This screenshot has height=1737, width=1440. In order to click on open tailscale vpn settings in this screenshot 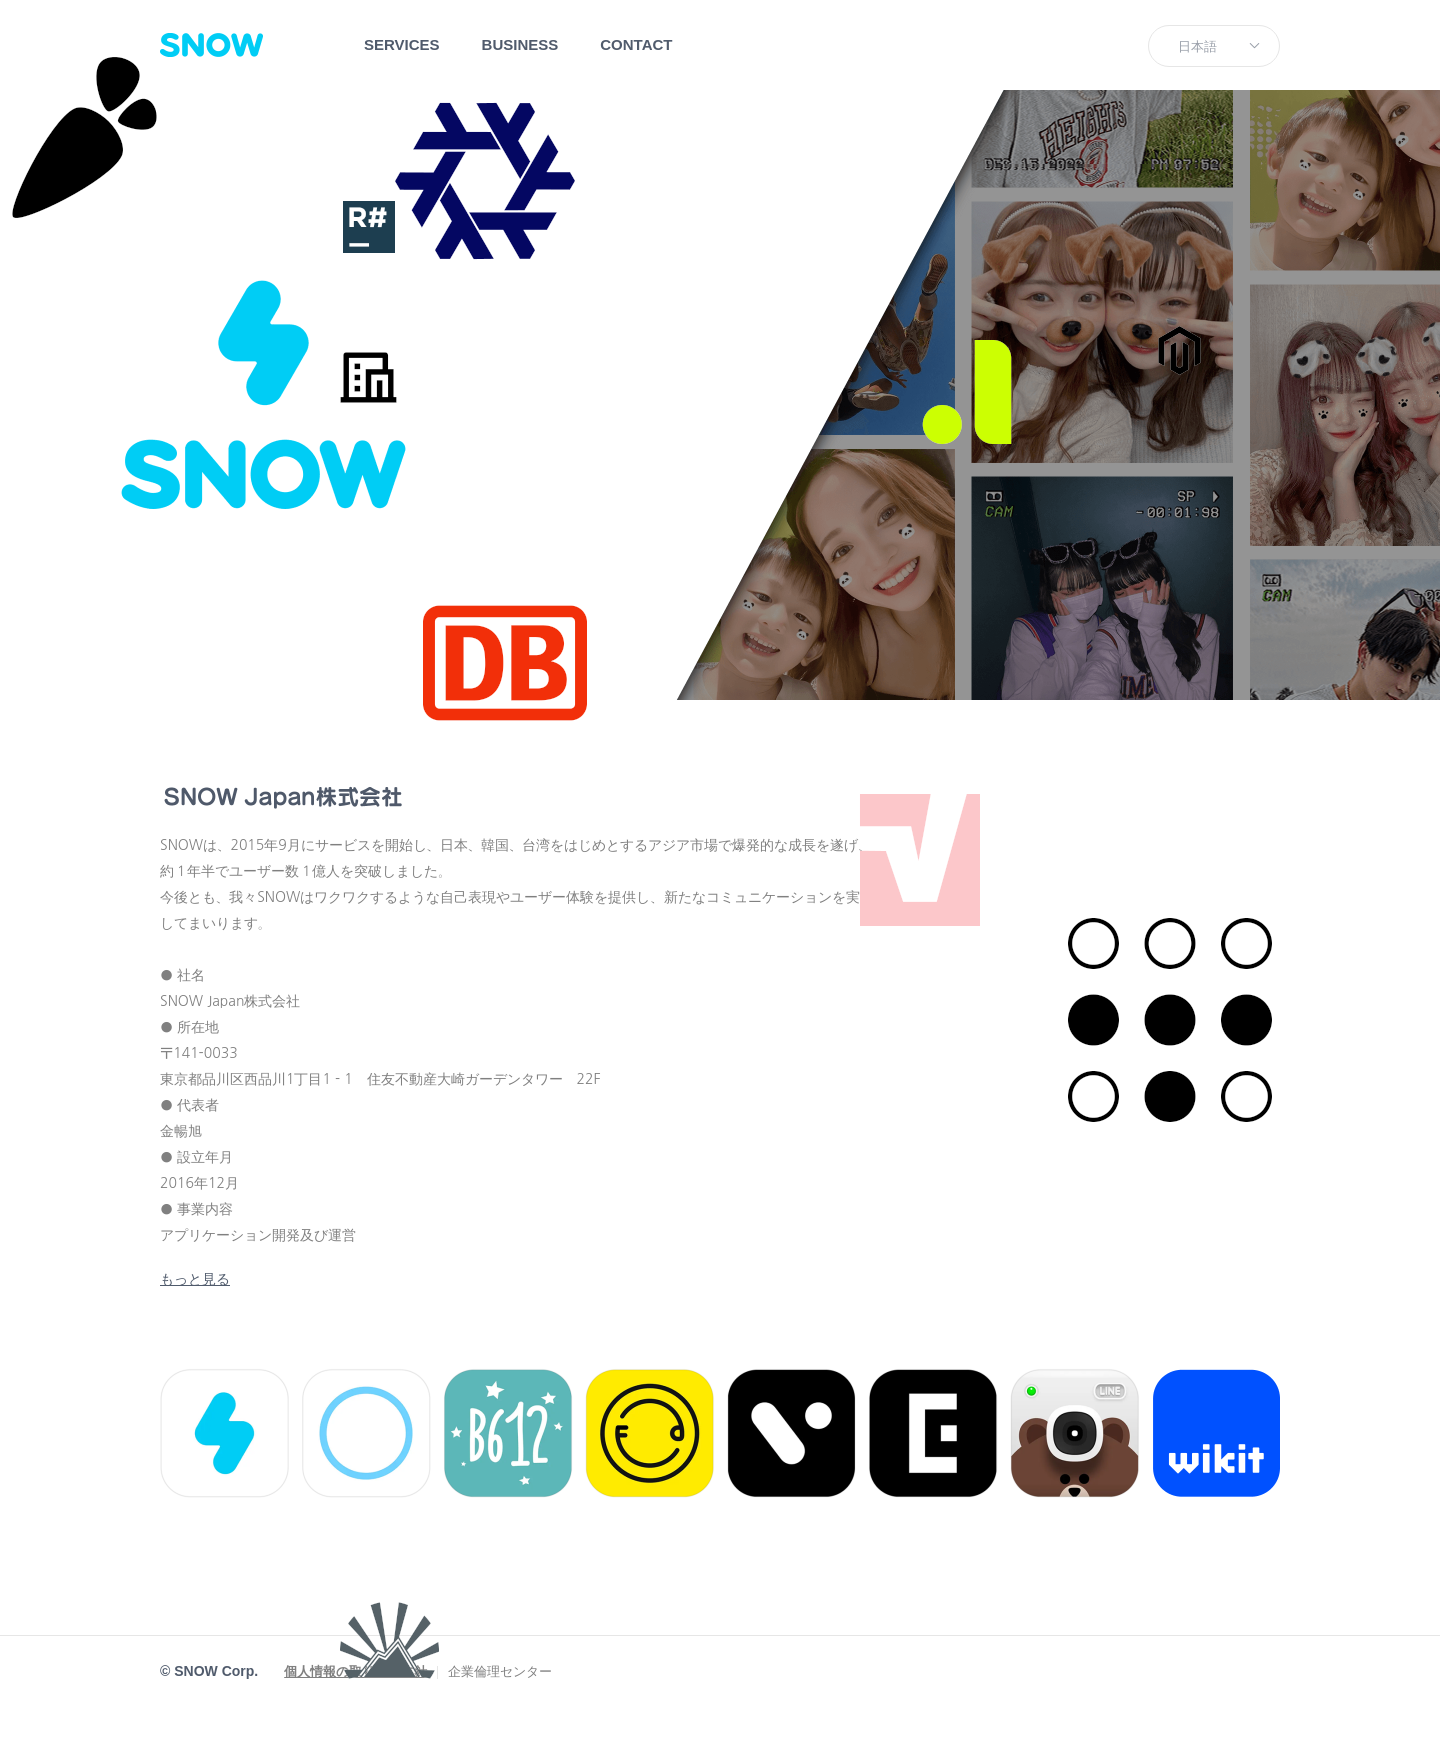, I will do `click(1170, 1020)`.